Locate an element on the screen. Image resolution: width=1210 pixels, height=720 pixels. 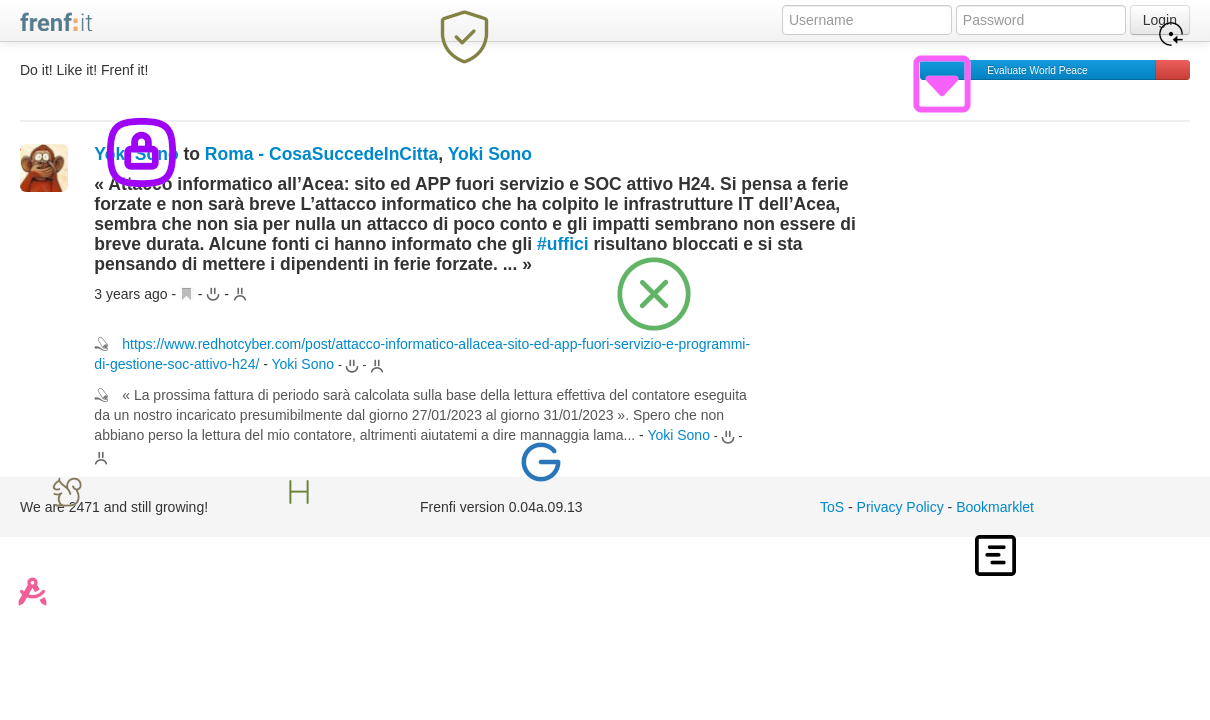
indicates a locked or secured item is located at coordinates (141, 152).